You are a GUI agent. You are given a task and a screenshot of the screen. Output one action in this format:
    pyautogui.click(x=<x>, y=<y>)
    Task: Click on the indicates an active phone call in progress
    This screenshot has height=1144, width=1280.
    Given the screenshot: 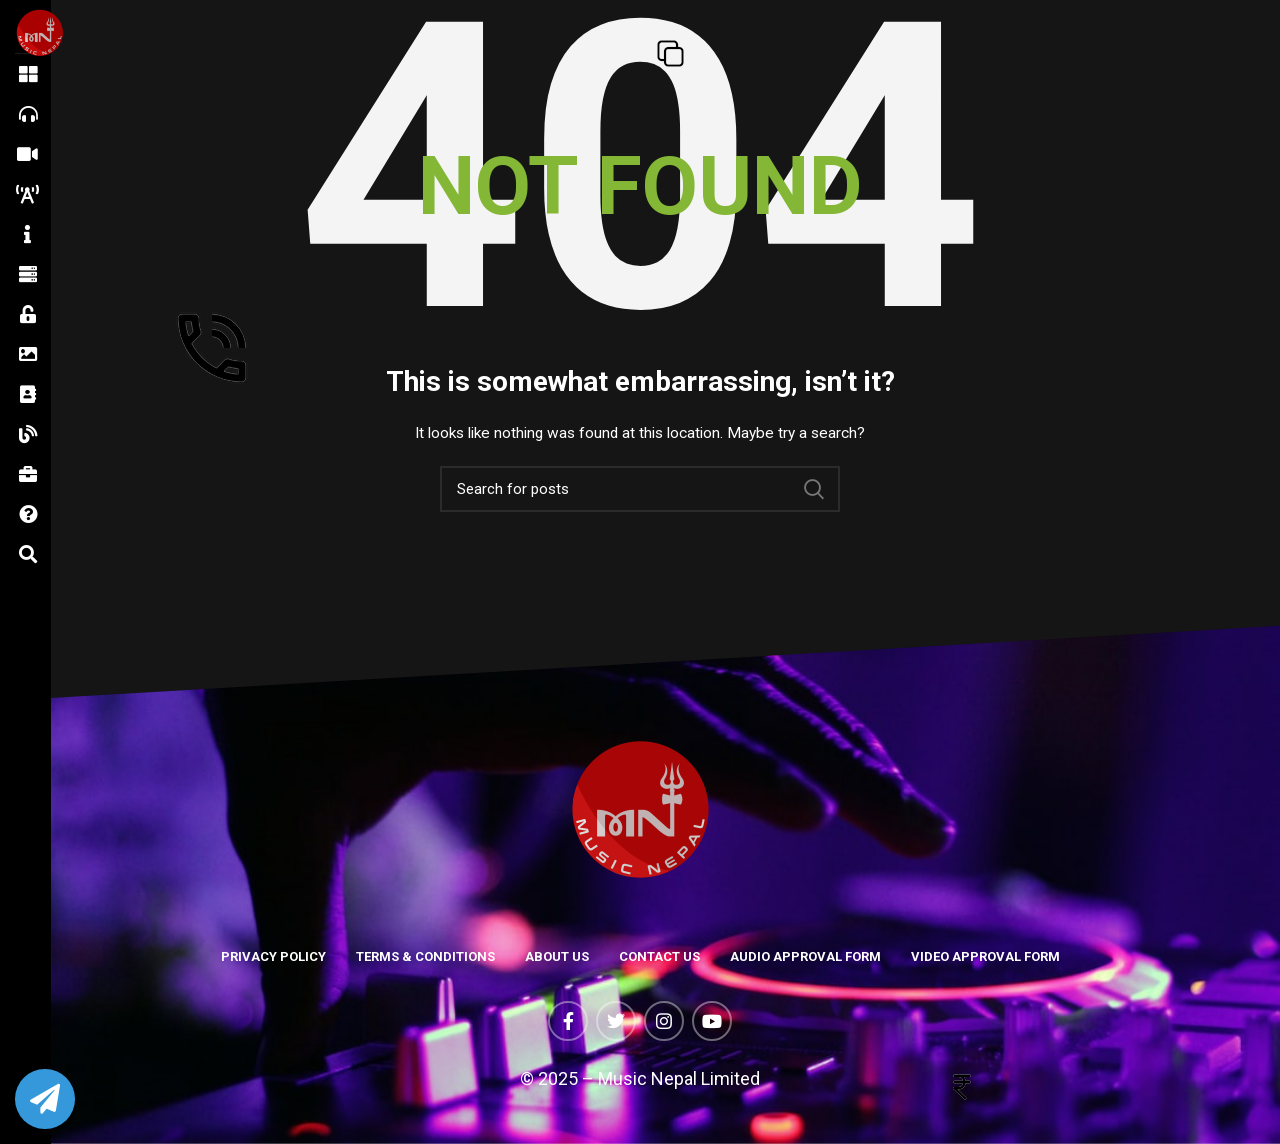 What is the action you would take?
    pyautogui.click(x=212, y=348)
    